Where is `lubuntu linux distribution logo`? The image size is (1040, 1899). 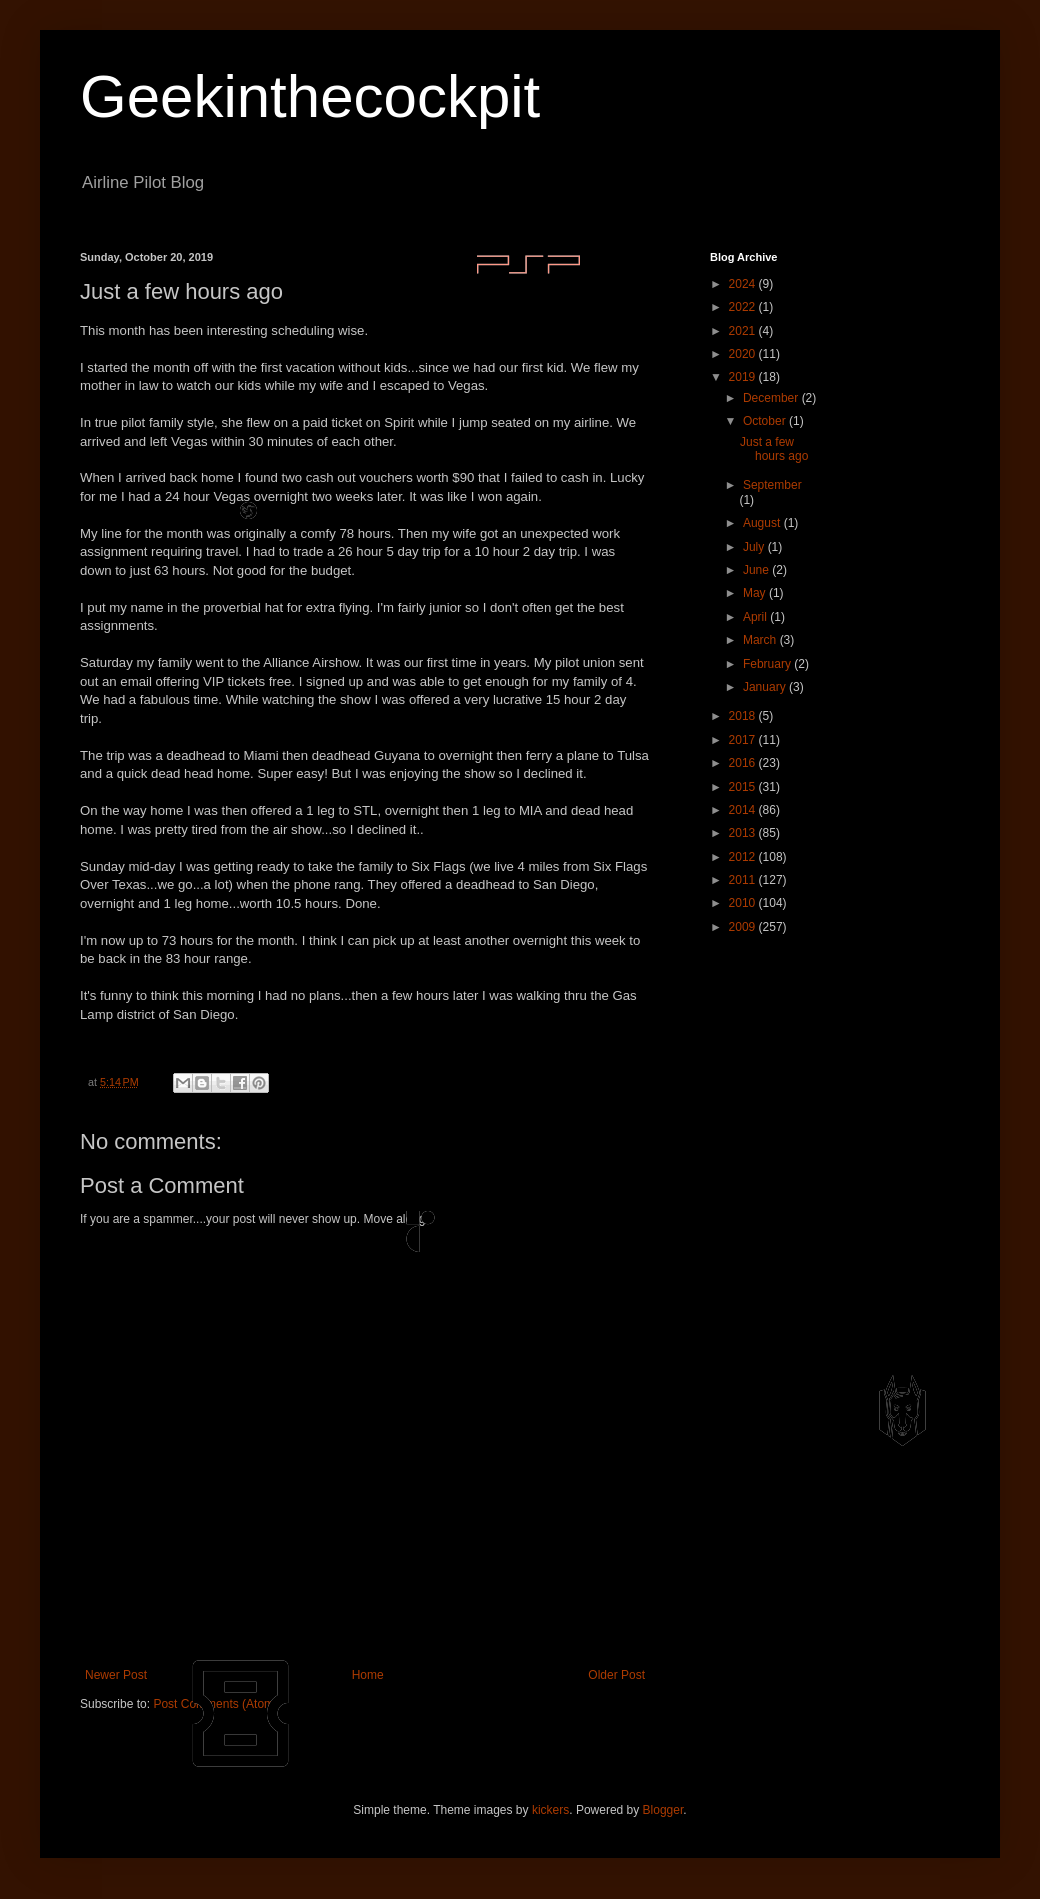 lubuntu linux distribution logo is located at coordinates (248, 510).